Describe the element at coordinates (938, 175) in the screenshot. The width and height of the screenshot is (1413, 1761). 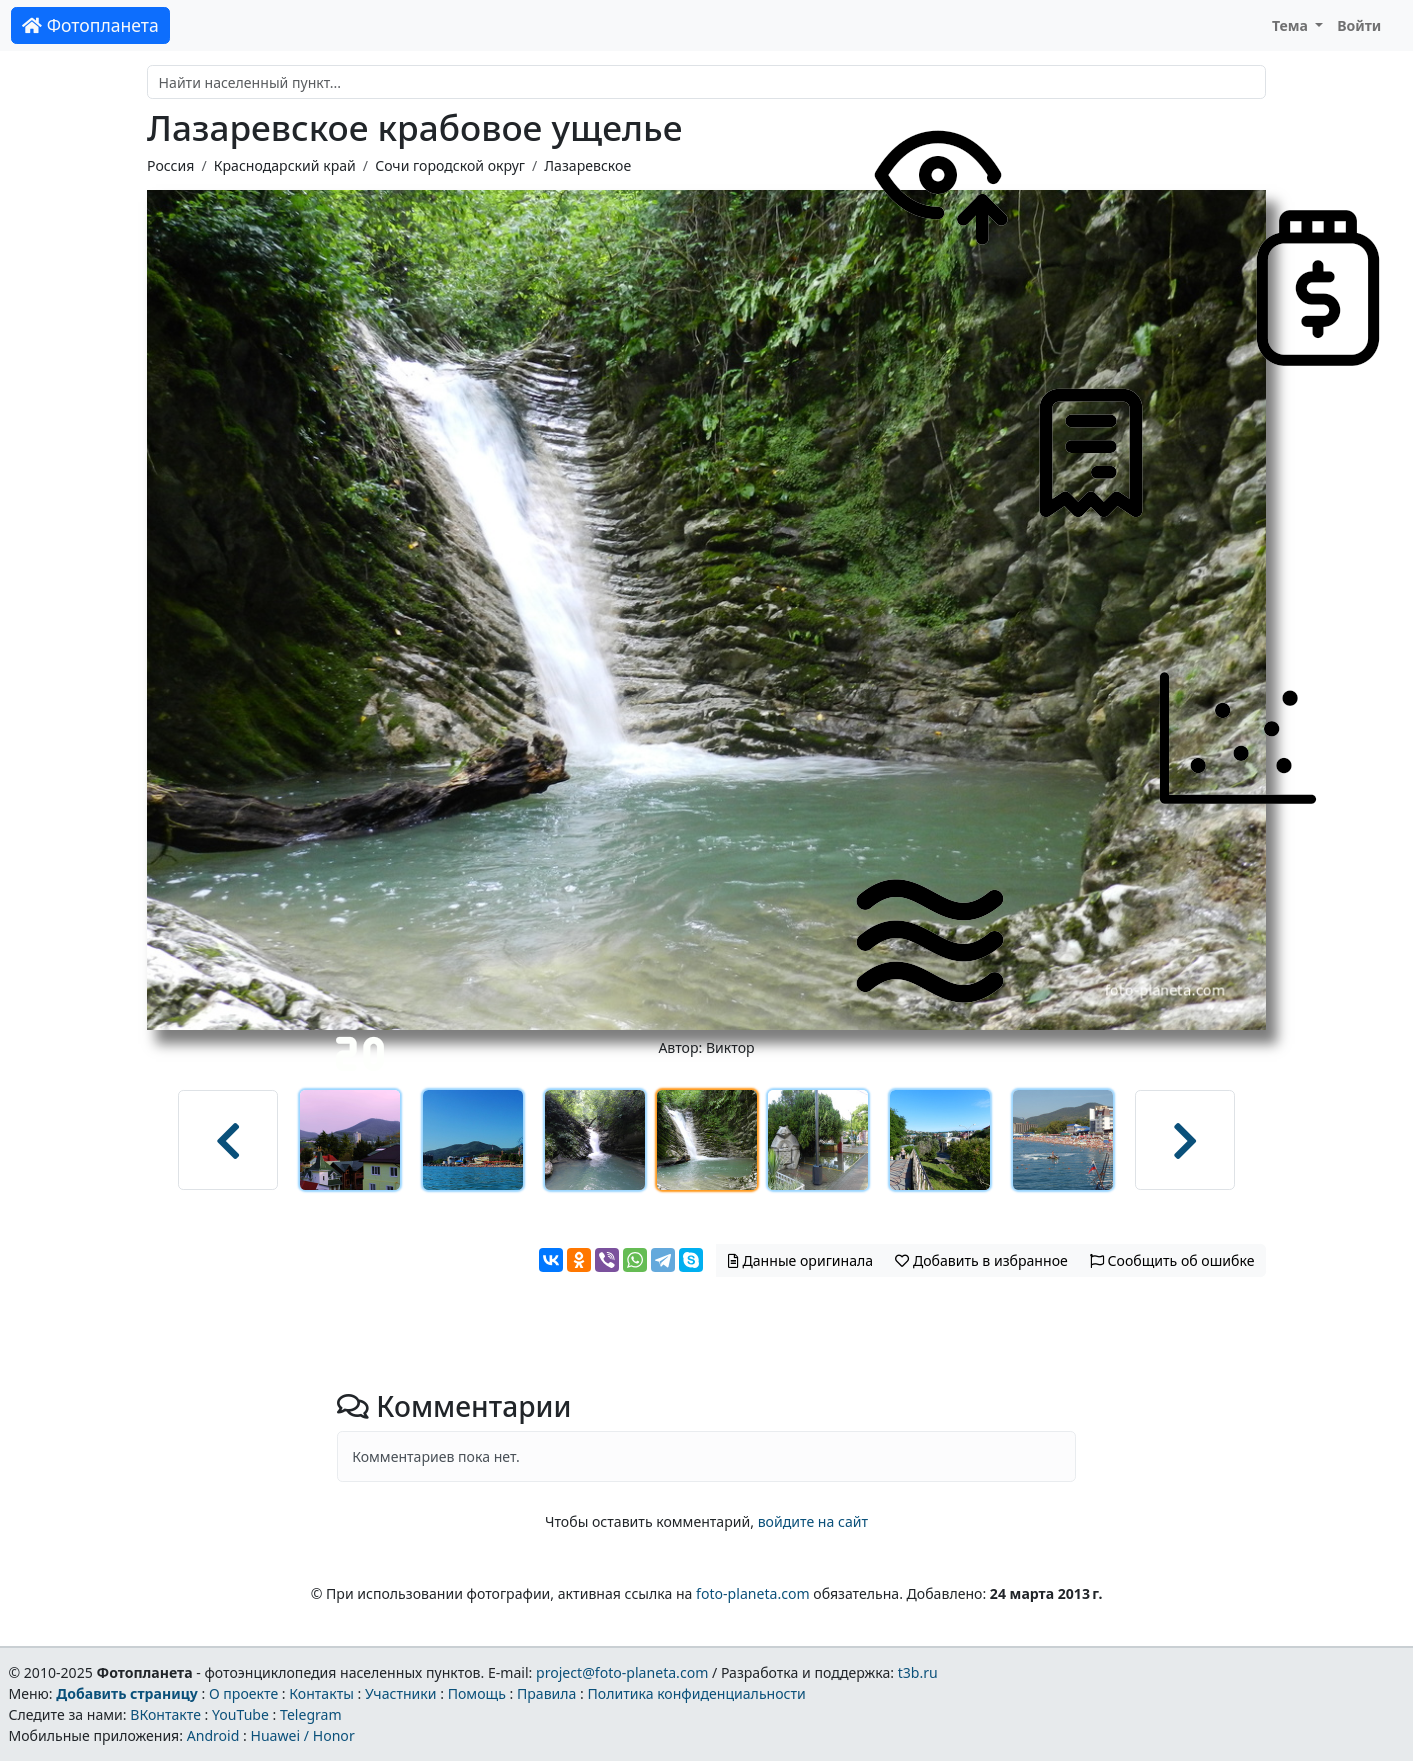
I see `increase visibility or show more details` at that location.